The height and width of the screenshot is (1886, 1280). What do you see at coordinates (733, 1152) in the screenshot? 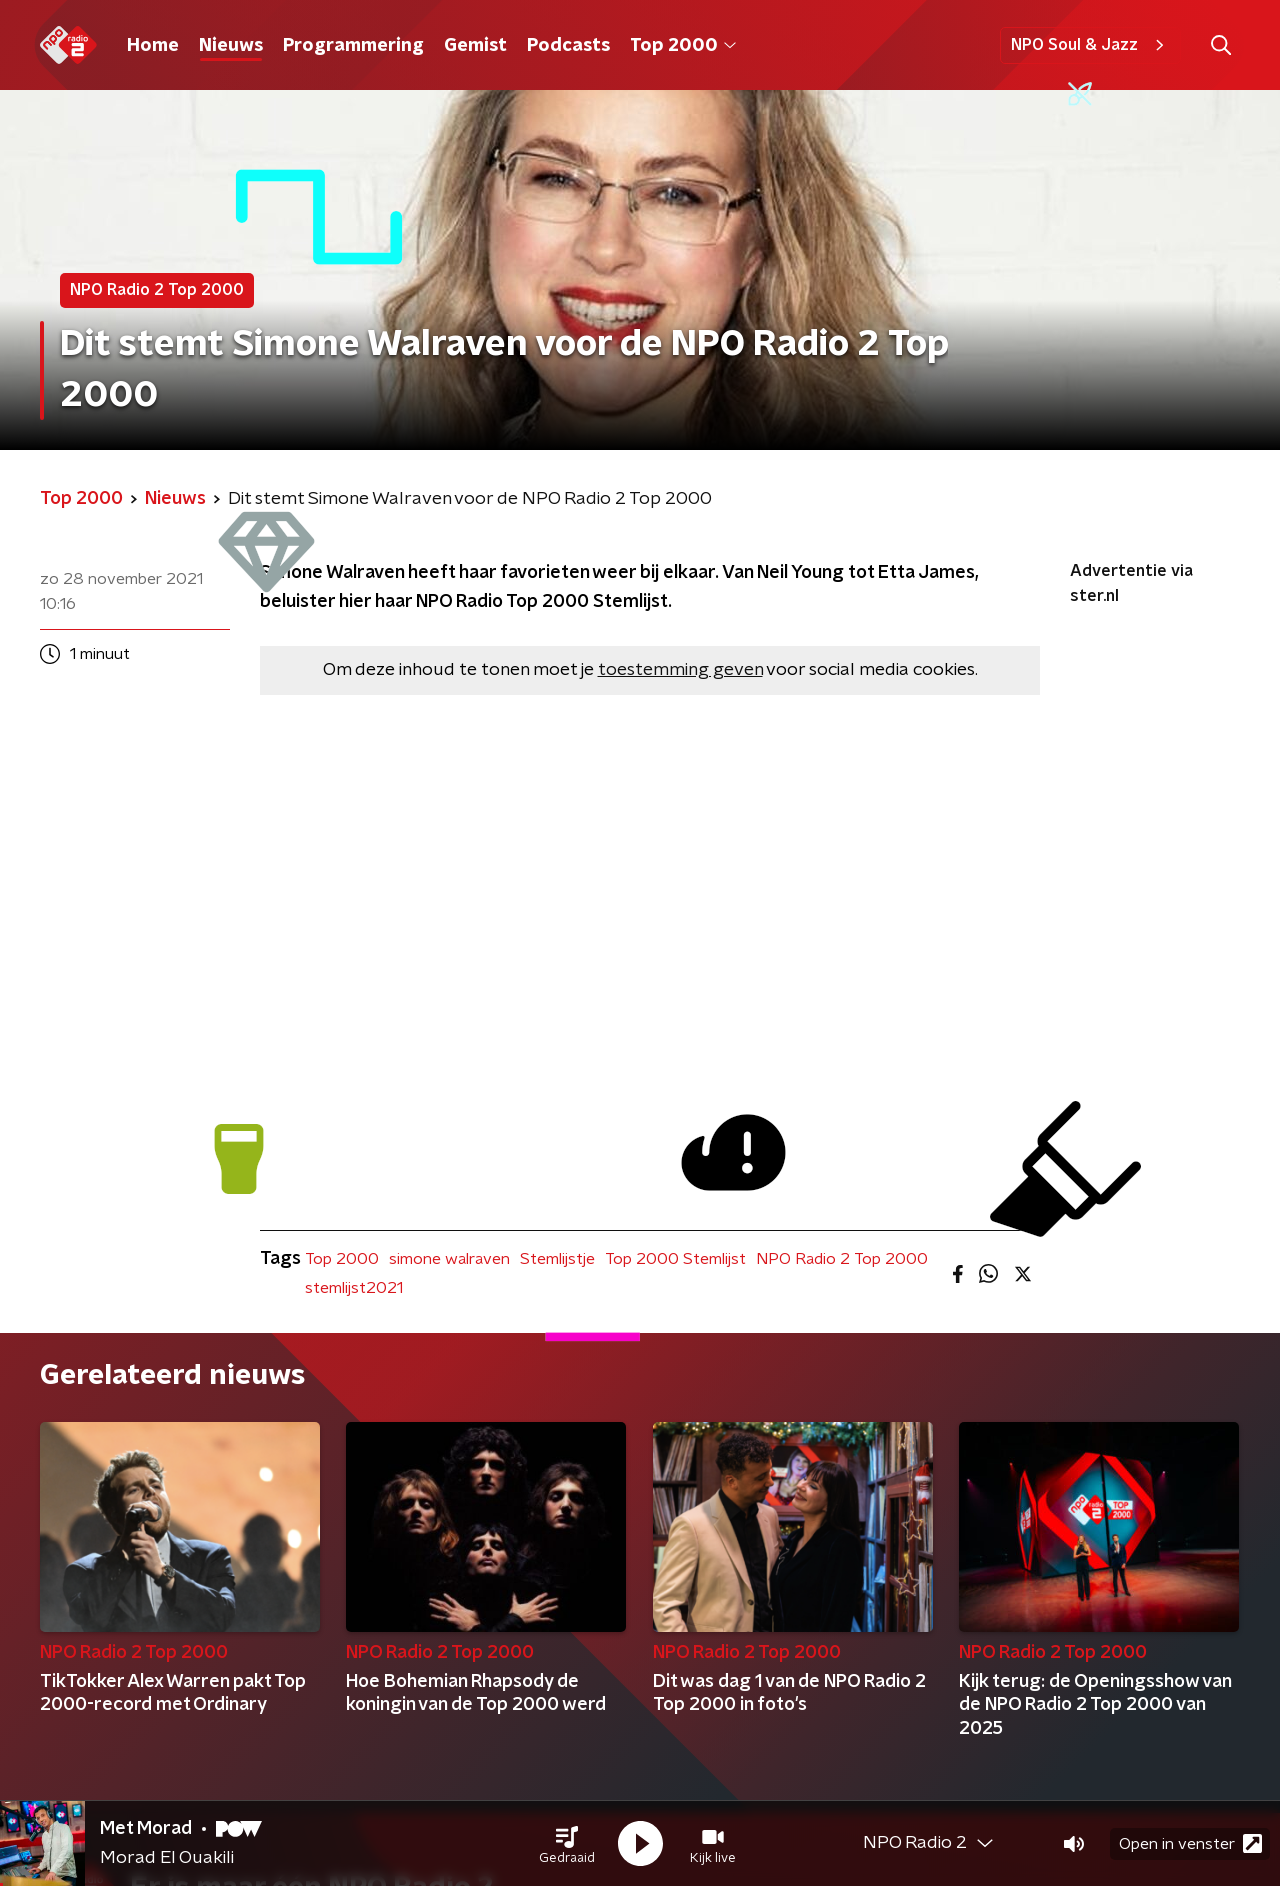
I see `cloud storage warning or issue detected` at bounding box center [733, 1152].